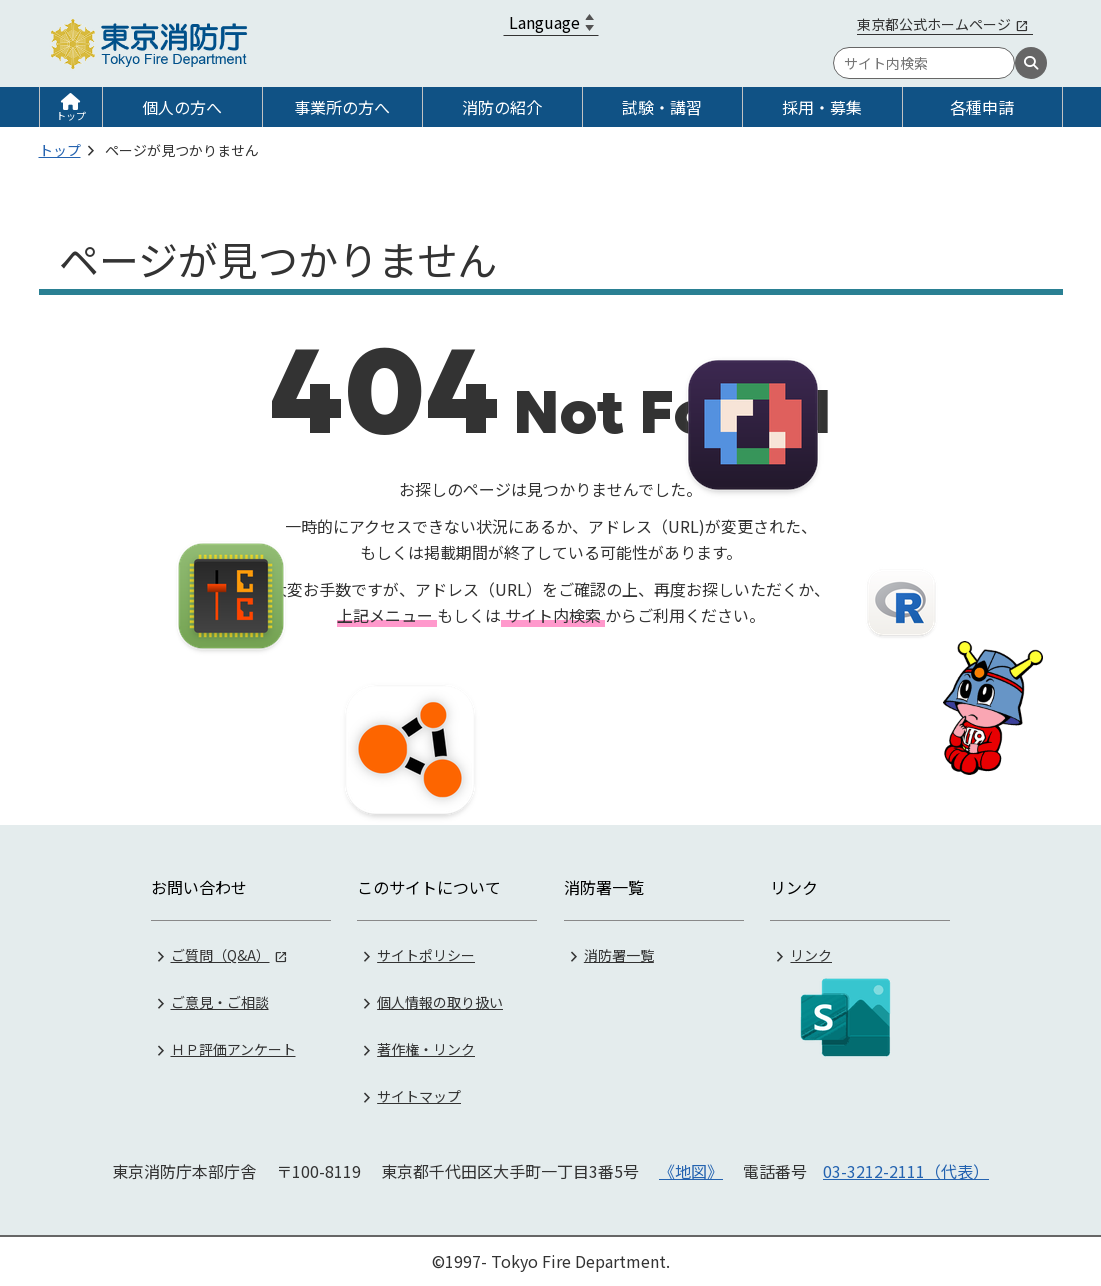 Image resolution: width=1101 pixels, height=1286 pixels. I want to click on open corectrl system utility, so click(231, 596).